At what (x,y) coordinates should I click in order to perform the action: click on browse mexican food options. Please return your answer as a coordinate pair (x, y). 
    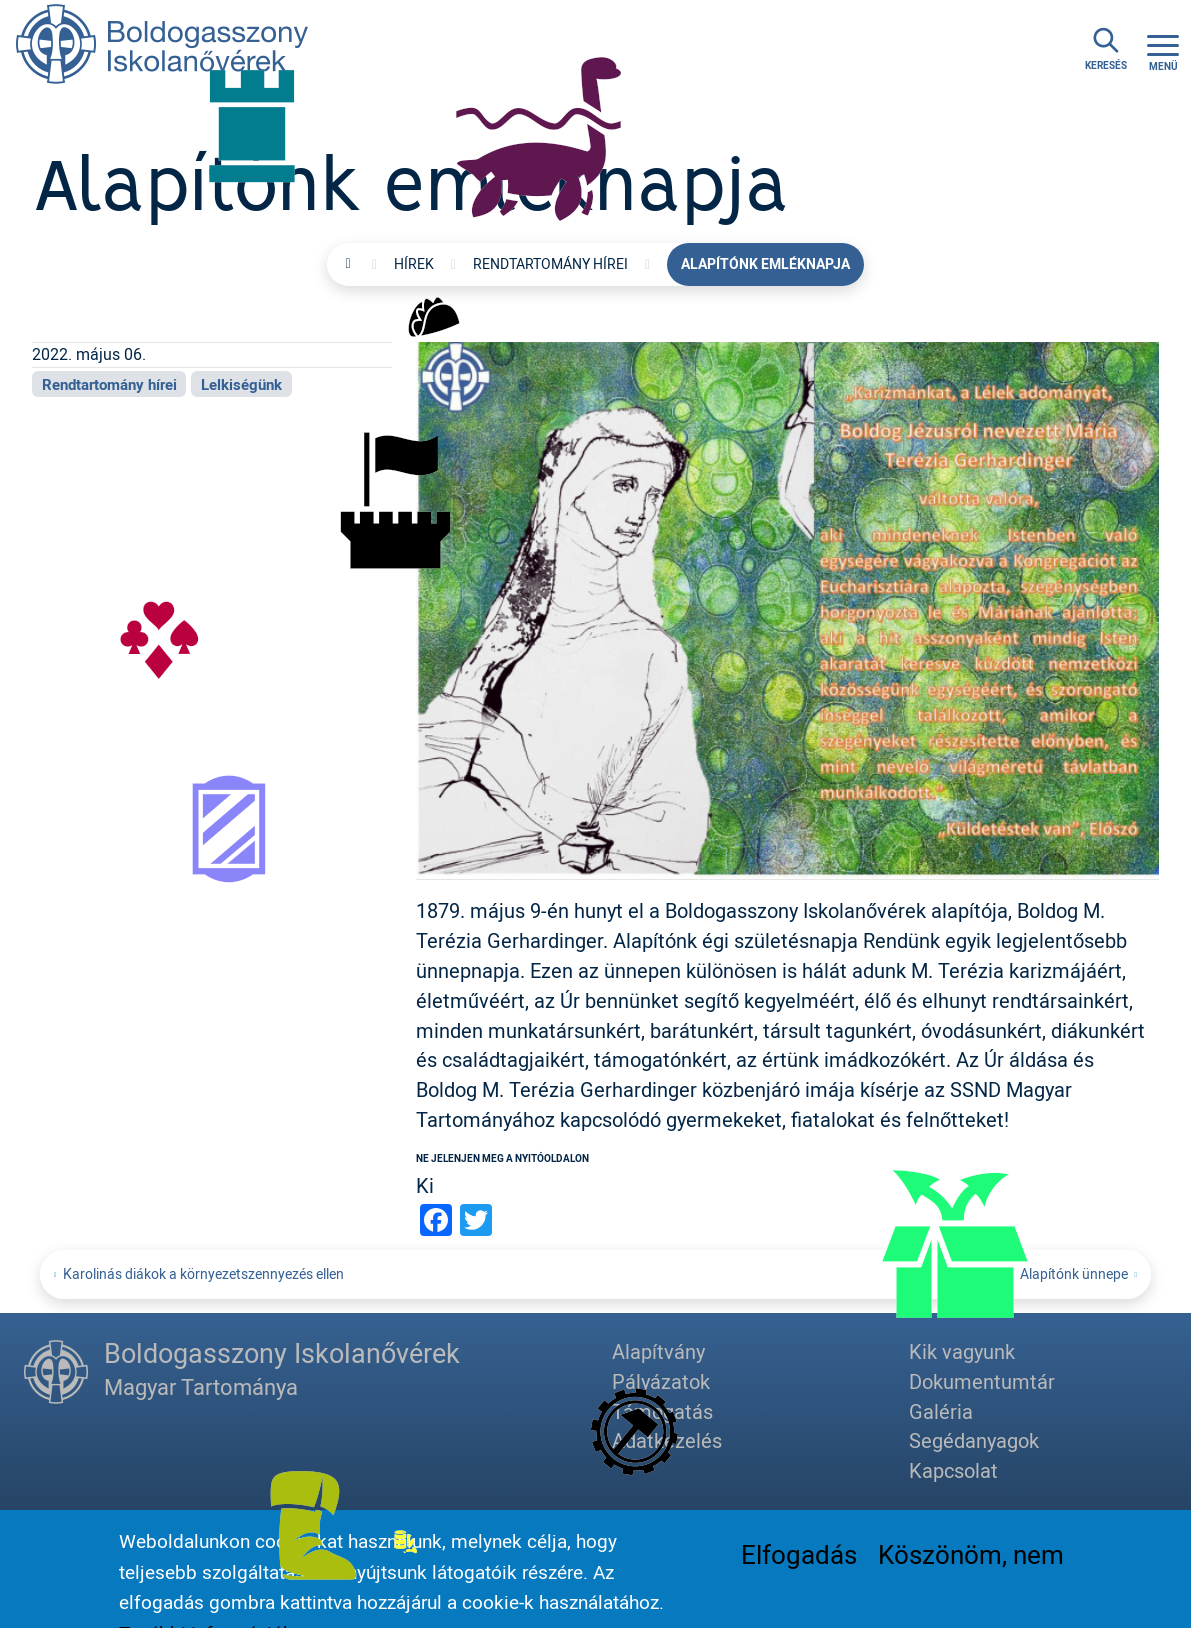
    Looking at the image, I should click on (434, 317).